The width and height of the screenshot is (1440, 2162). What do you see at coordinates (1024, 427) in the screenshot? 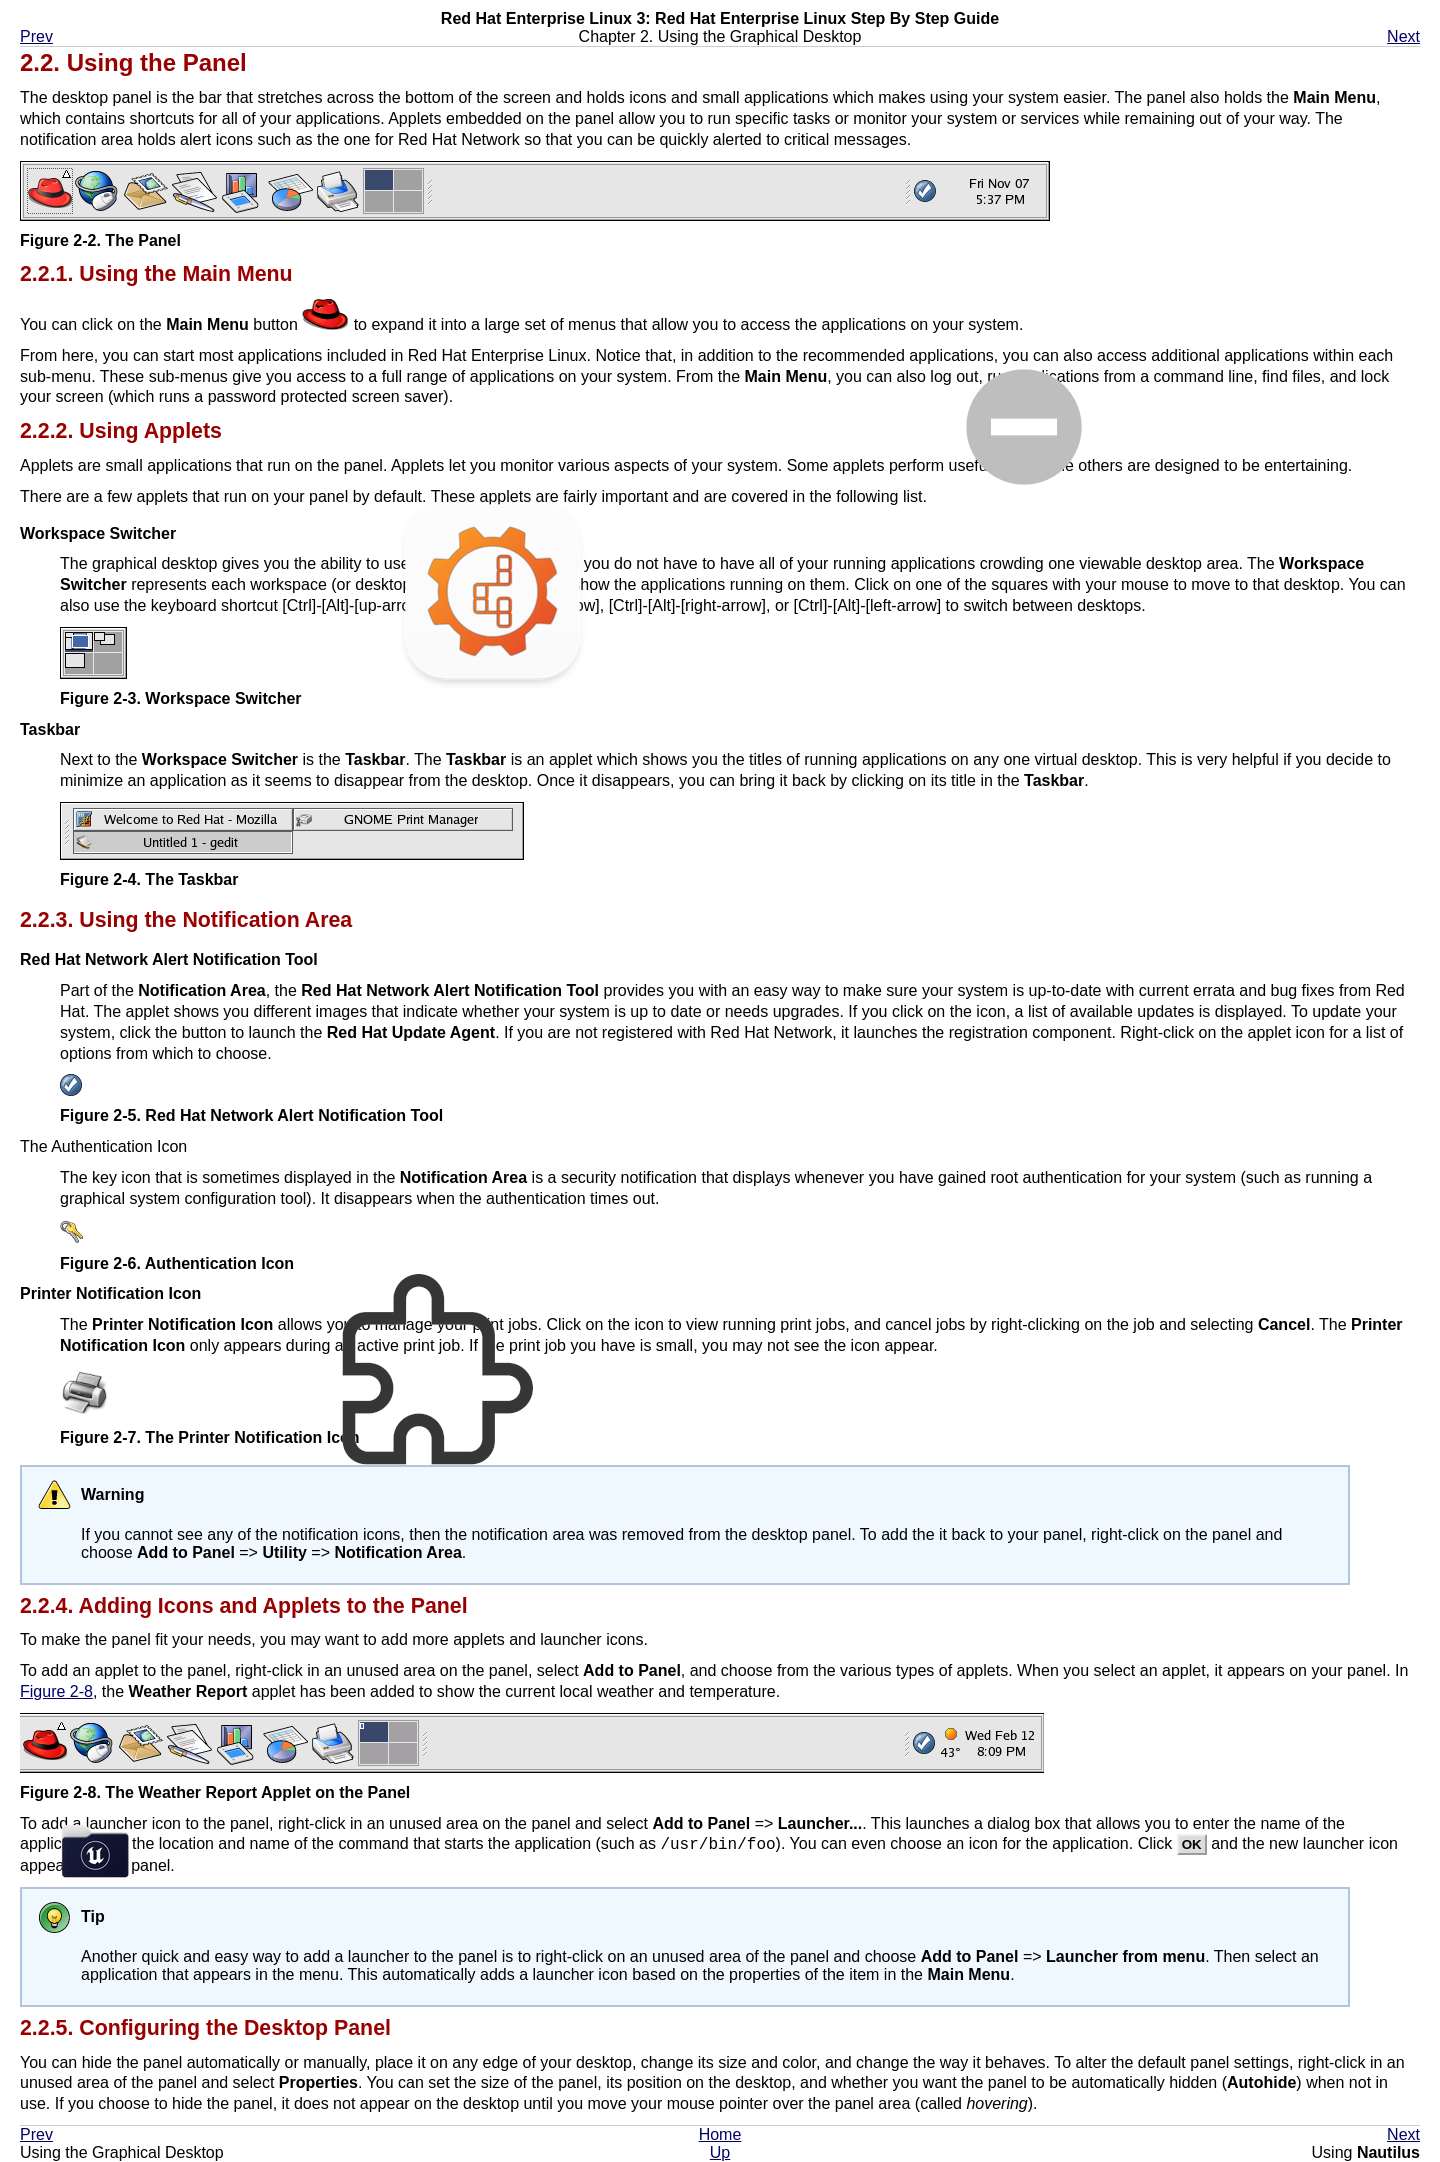
I see `indicates an error or failed action` at bounding box center [1024, 427].